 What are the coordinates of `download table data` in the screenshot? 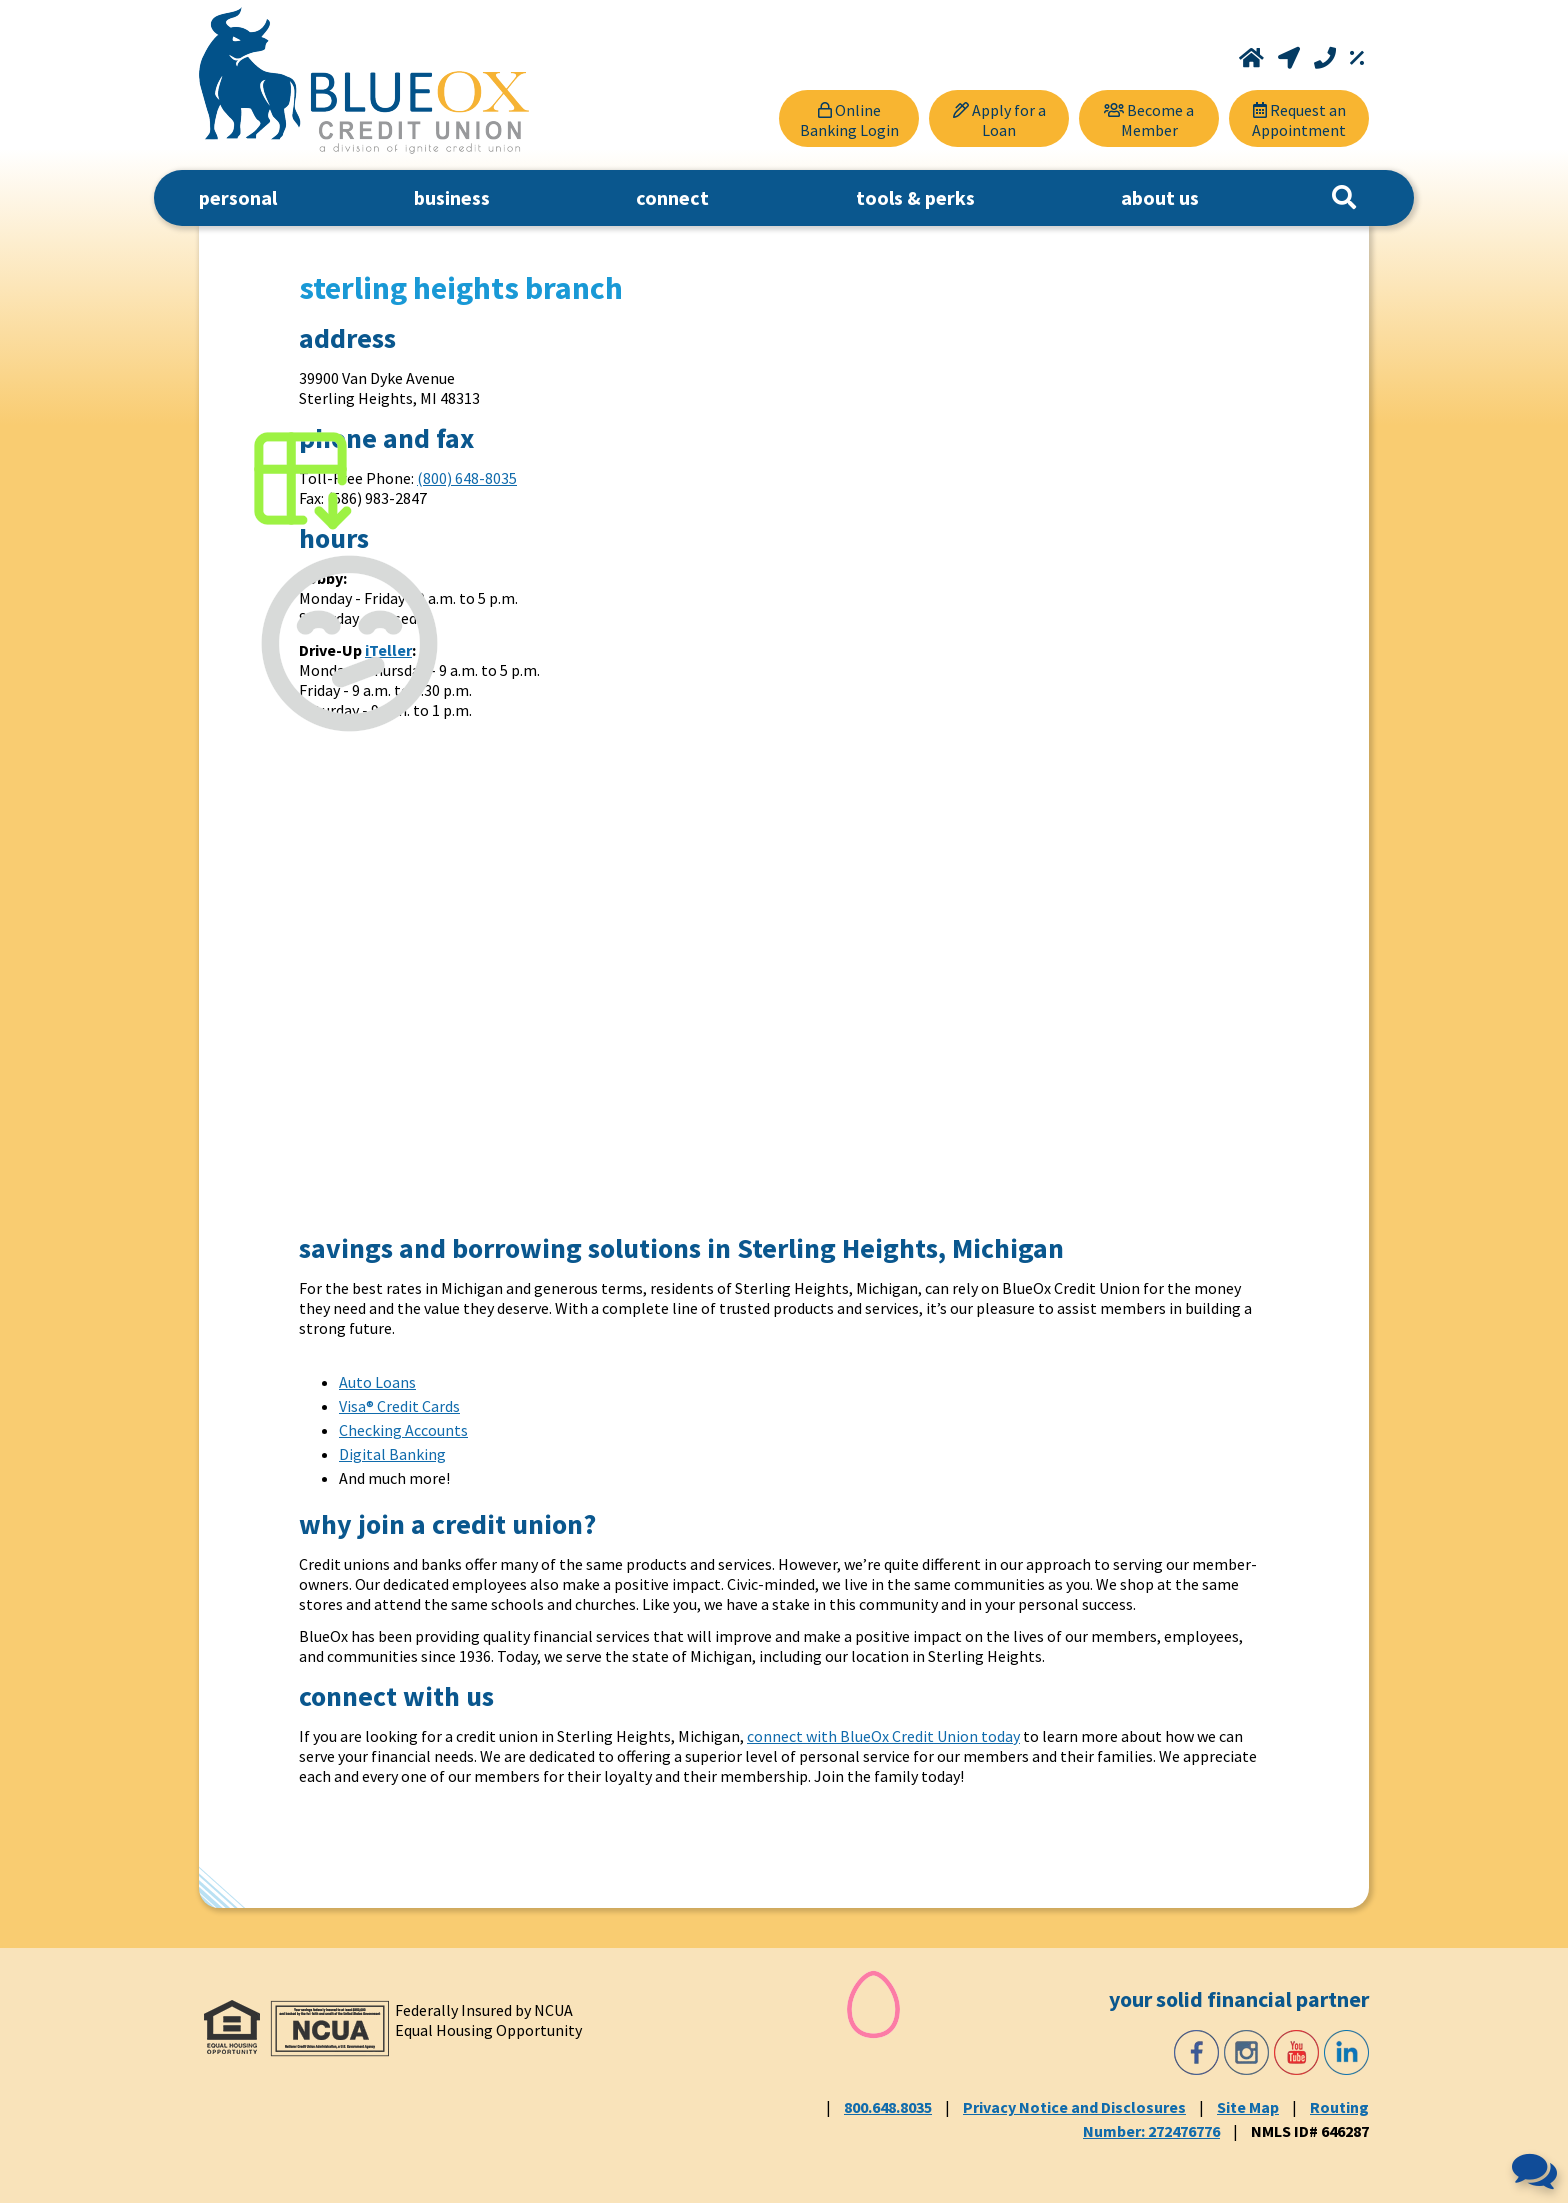 It's located at (300, 478).